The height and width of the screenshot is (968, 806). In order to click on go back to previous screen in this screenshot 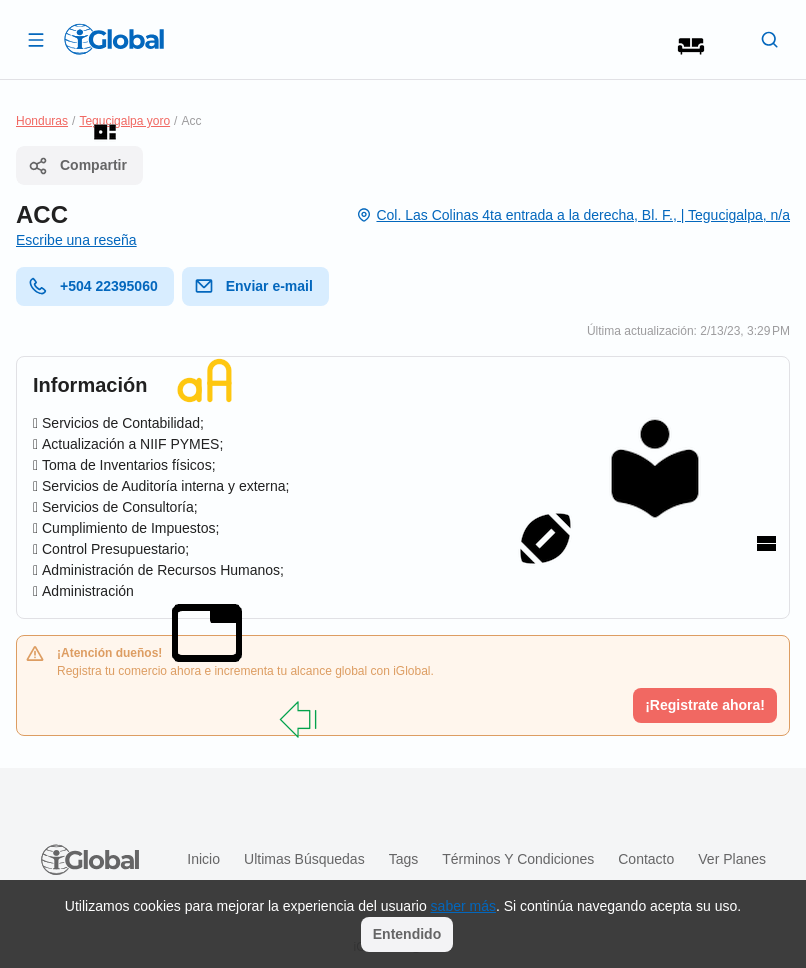, I will do `click(299, 719)`.